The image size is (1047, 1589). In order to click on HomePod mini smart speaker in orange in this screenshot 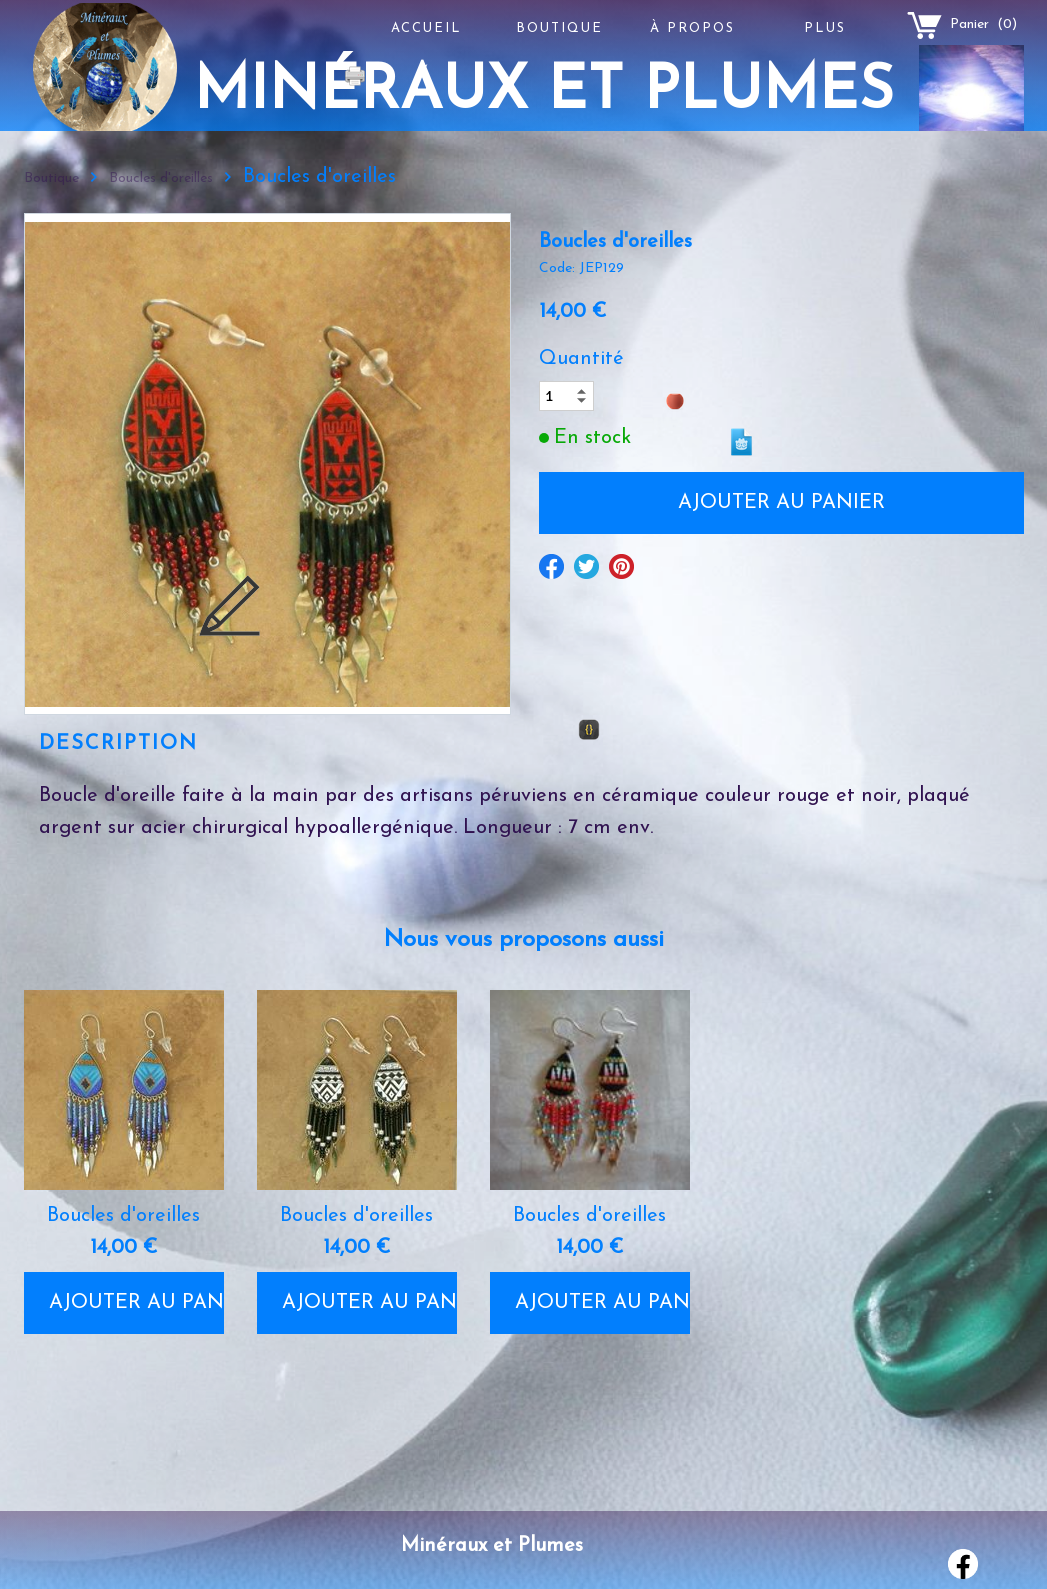, I will do `click(675, 403)`.